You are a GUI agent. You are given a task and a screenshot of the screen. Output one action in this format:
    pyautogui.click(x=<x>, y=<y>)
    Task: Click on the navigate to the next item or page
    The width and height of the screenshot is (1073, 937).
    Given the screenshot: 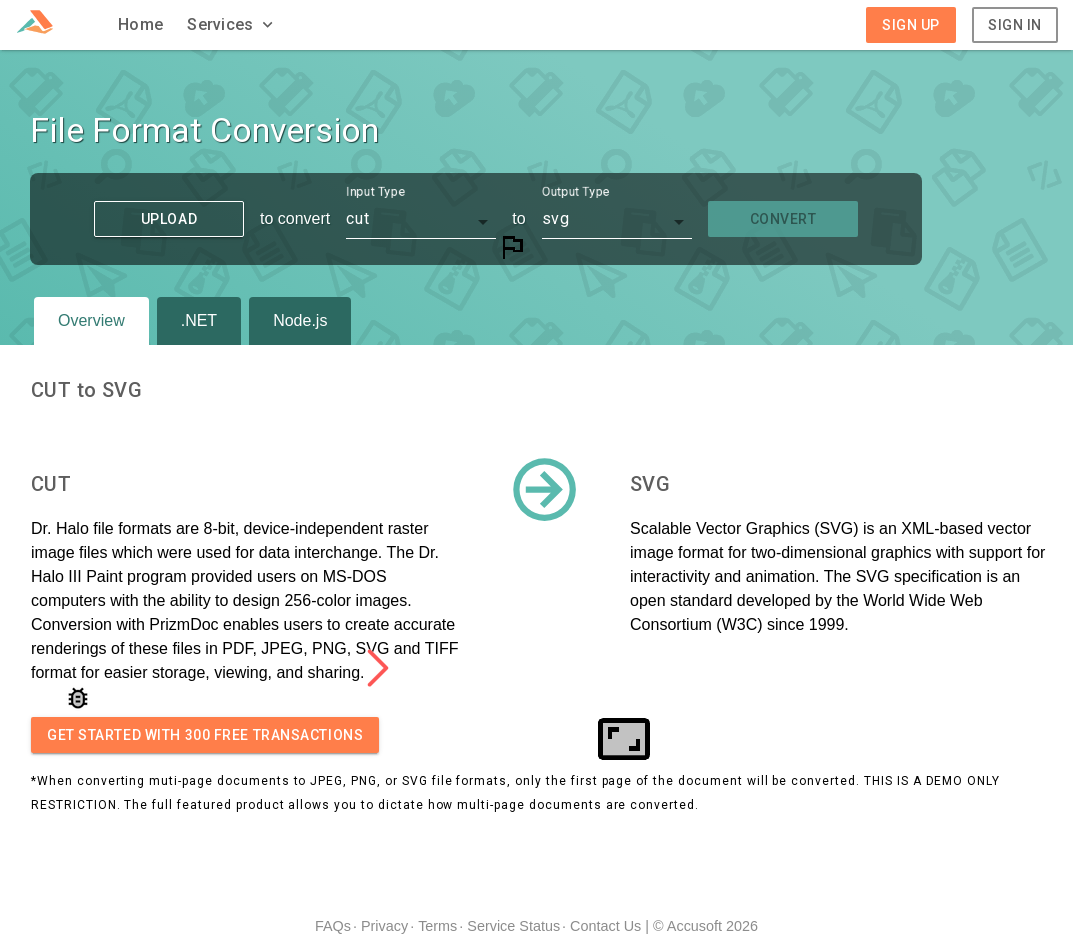 What is the action you would take?
    pyautogui.click(x=377, y=668)
    